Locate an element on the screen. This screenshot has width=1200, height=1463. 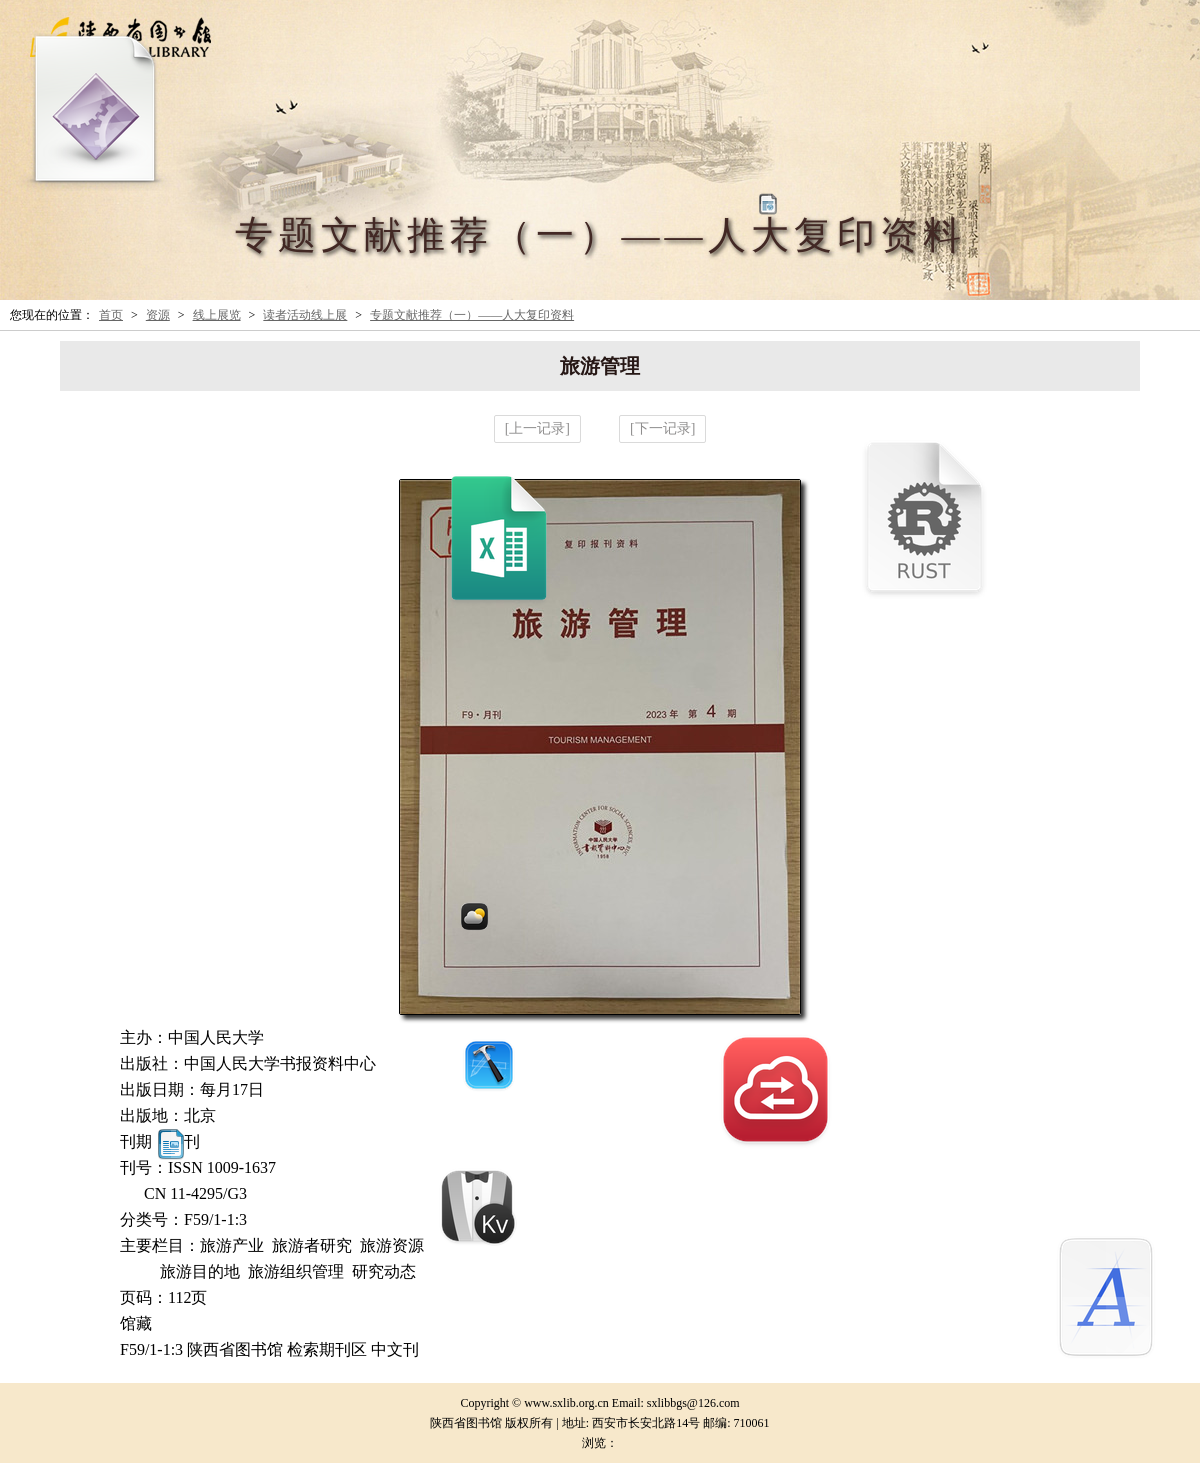
open the weather app is located at coordinates (474, 916).